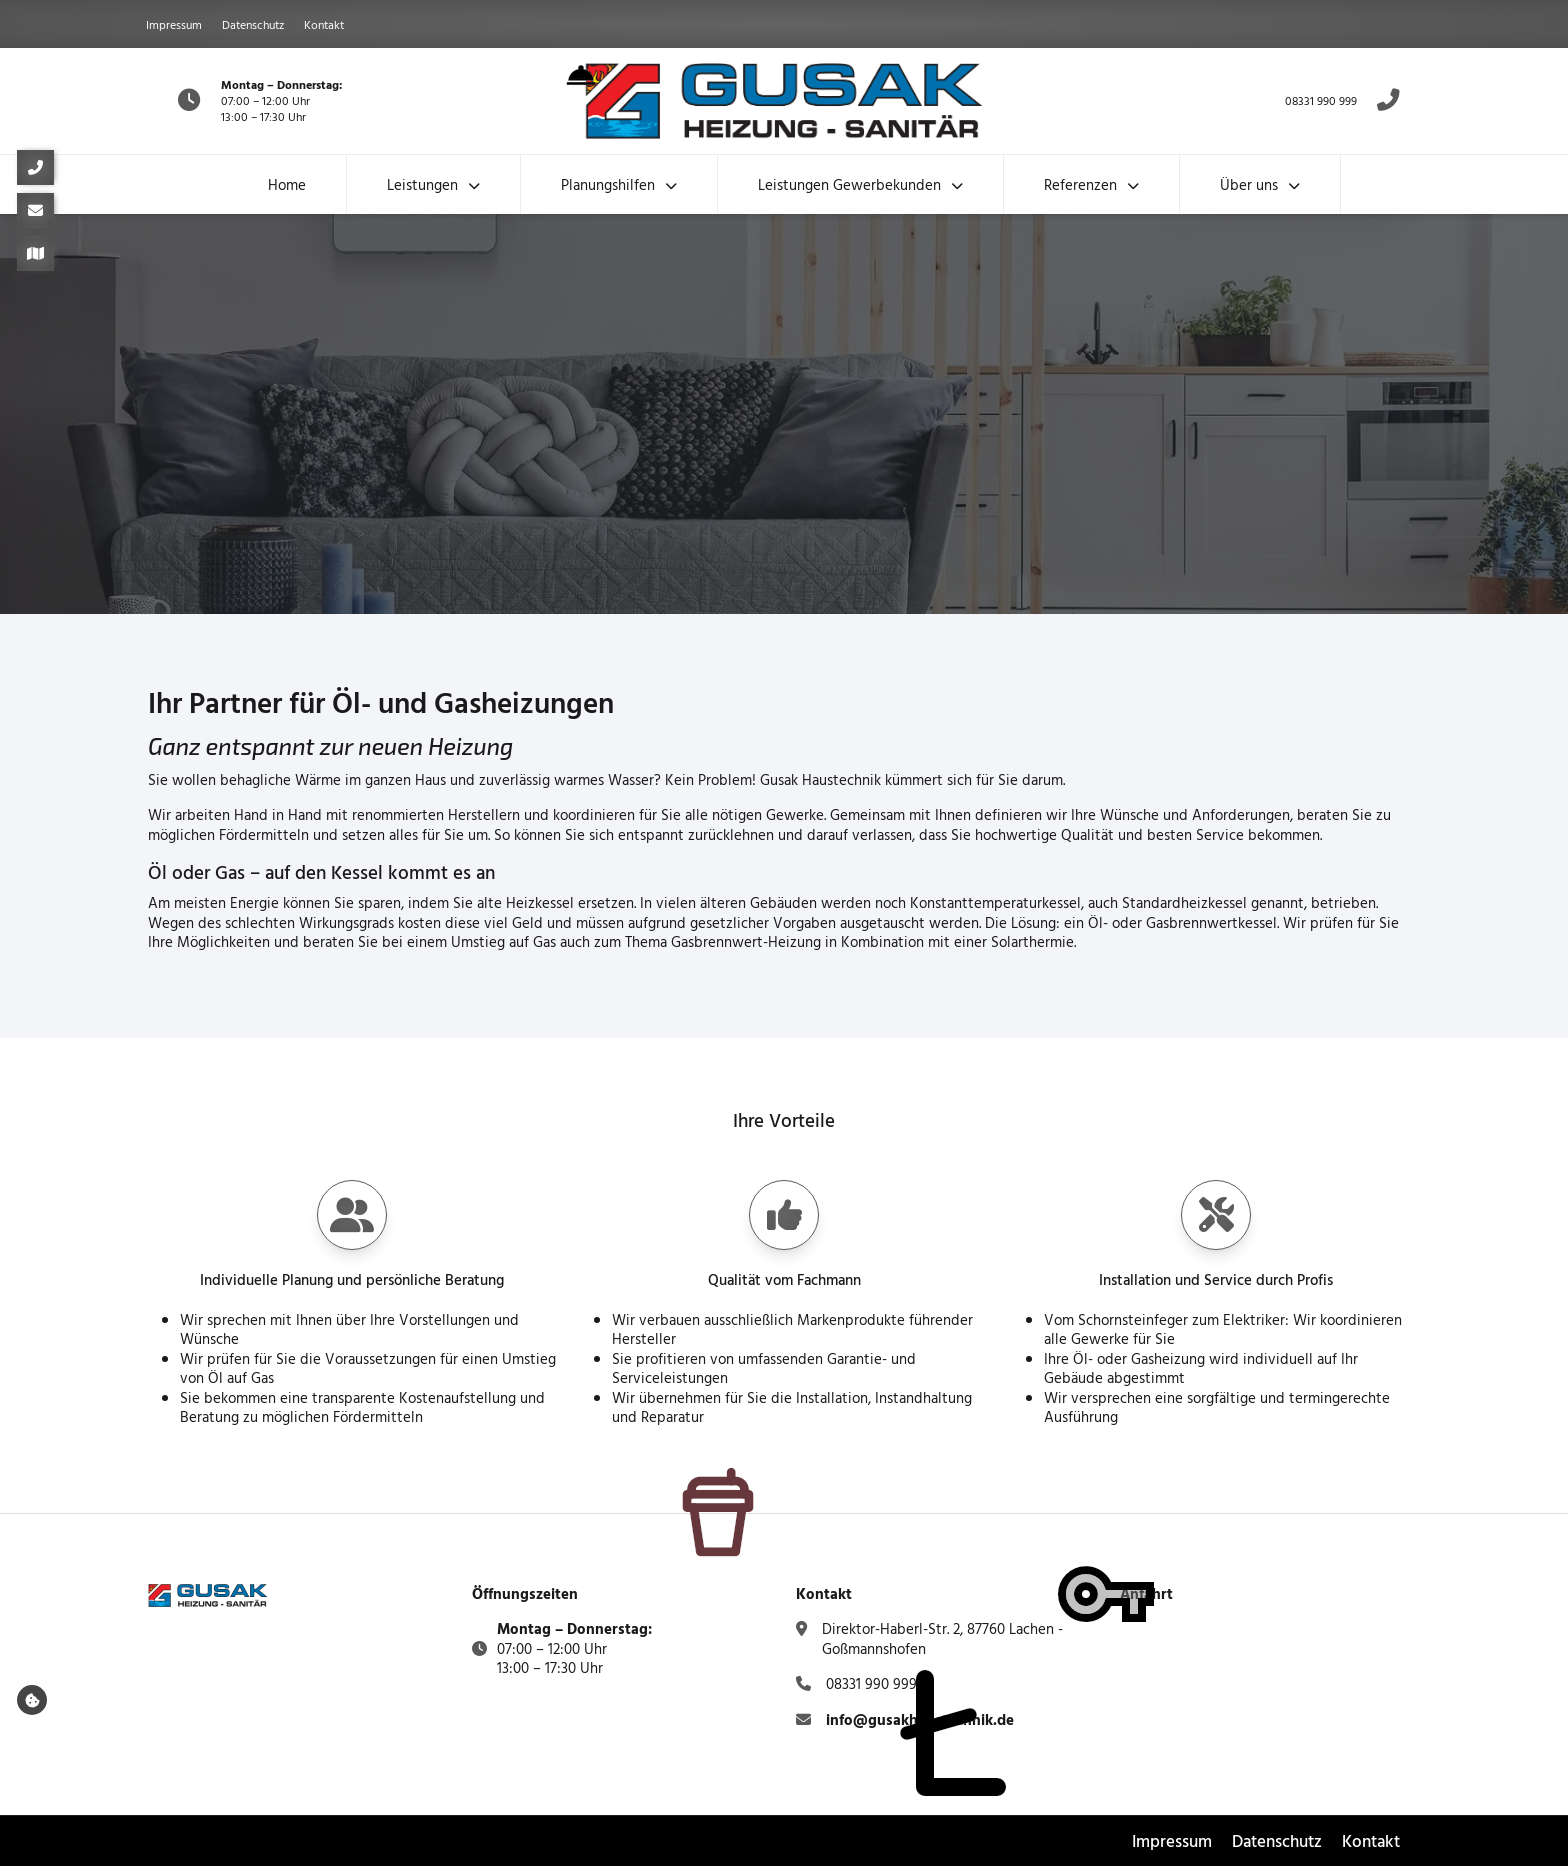  I want to click on order a coffee or beverage, so click(718, 1512).